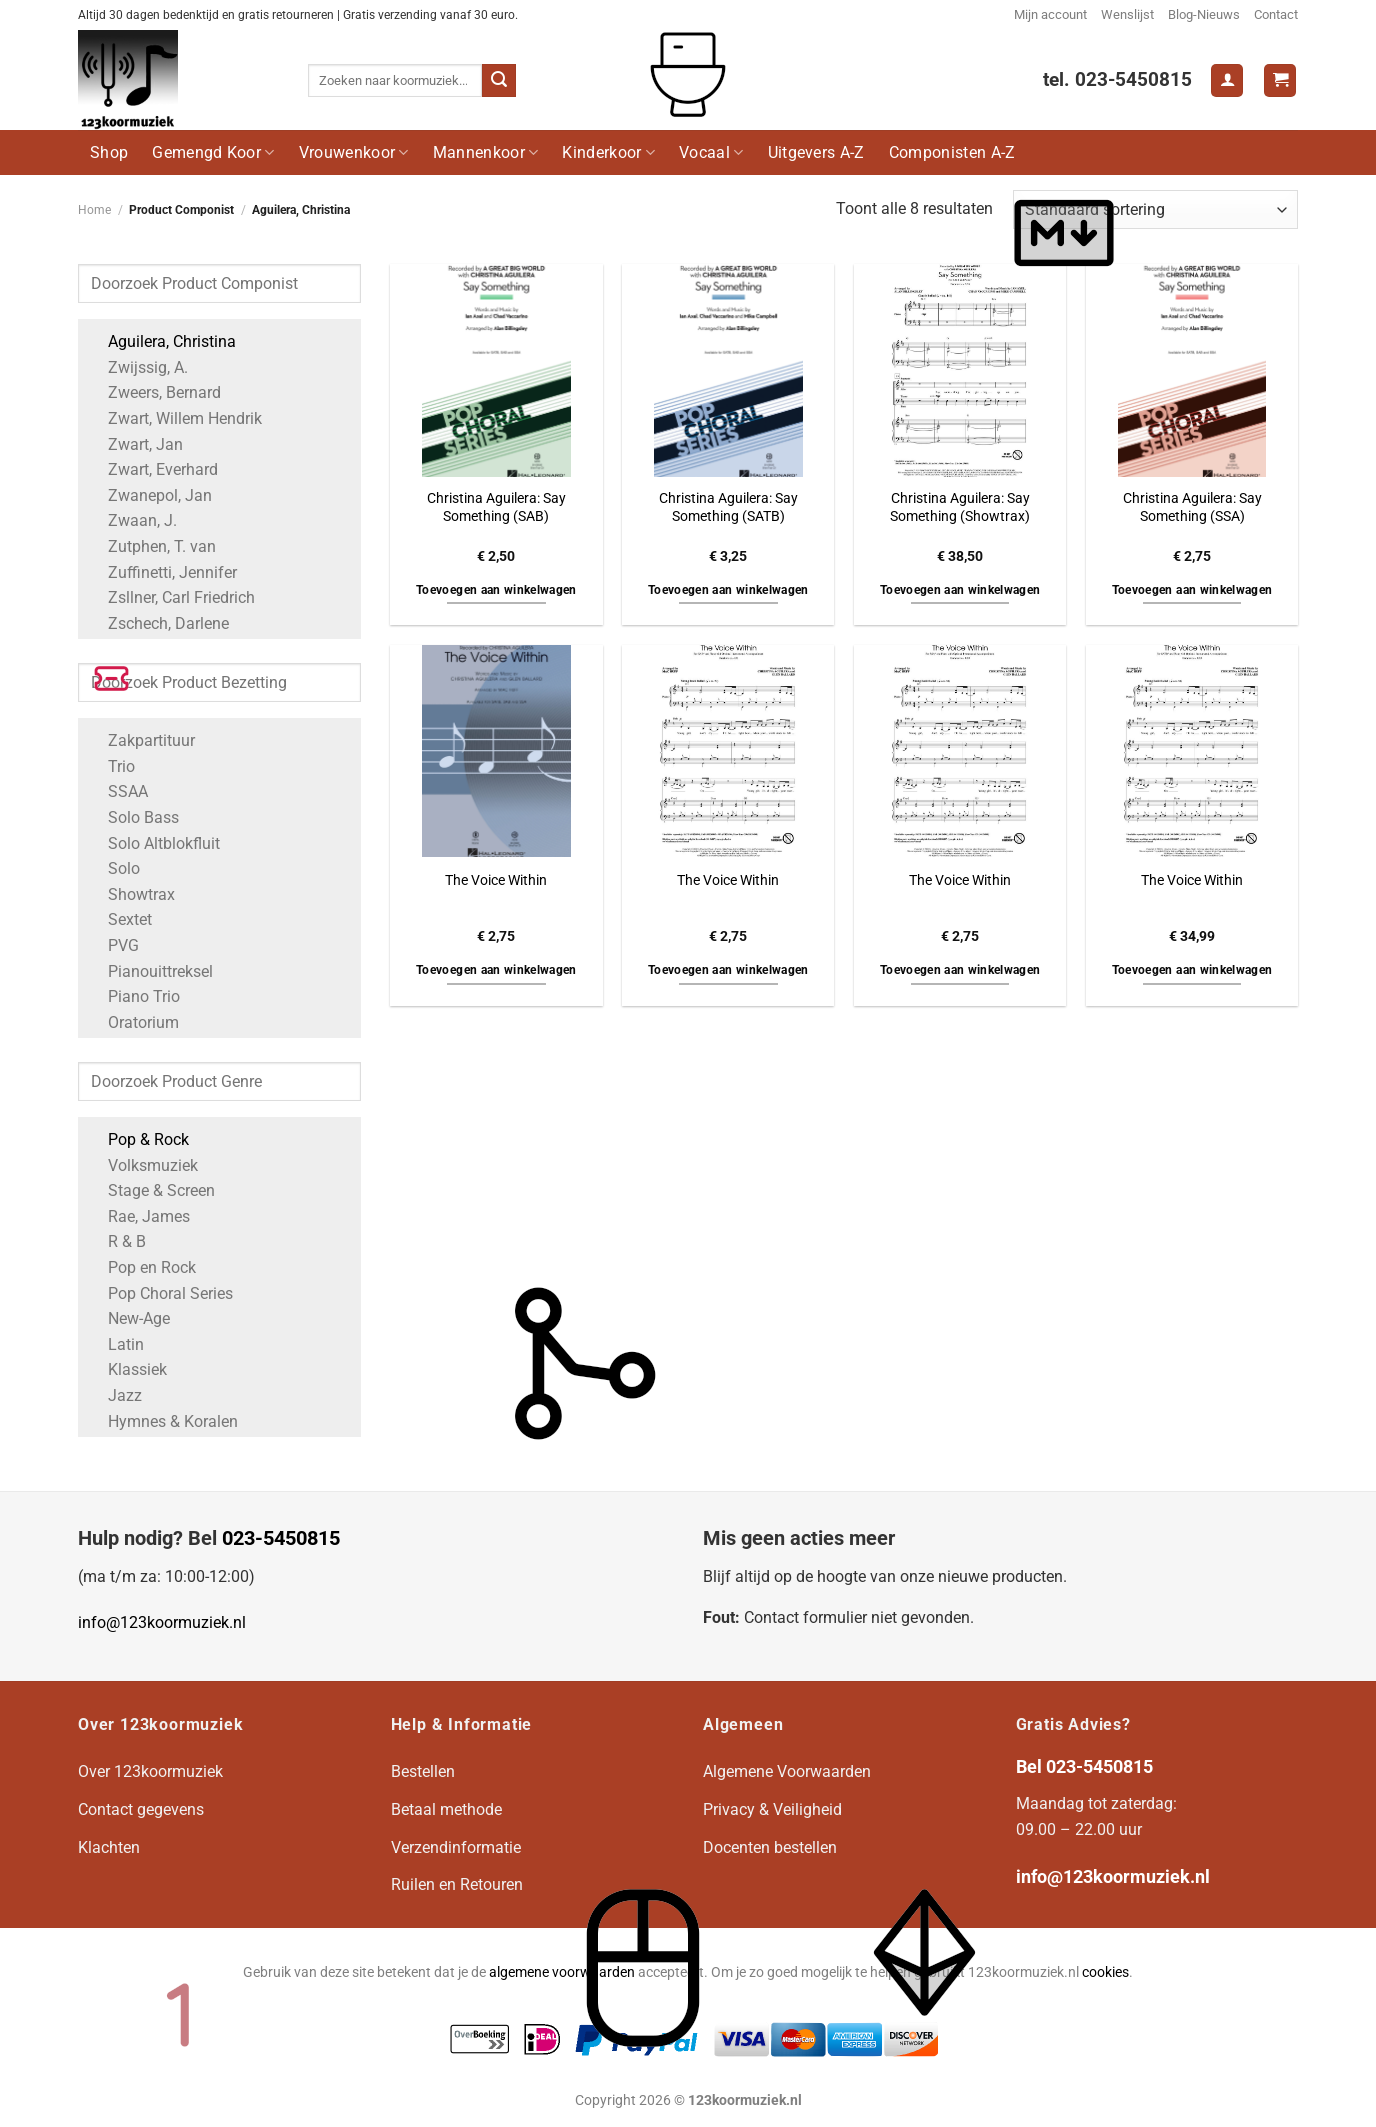  Describe the element at coordinates (111, 678) in the screenshot. I see `remove a ticket from your collection` at that location.